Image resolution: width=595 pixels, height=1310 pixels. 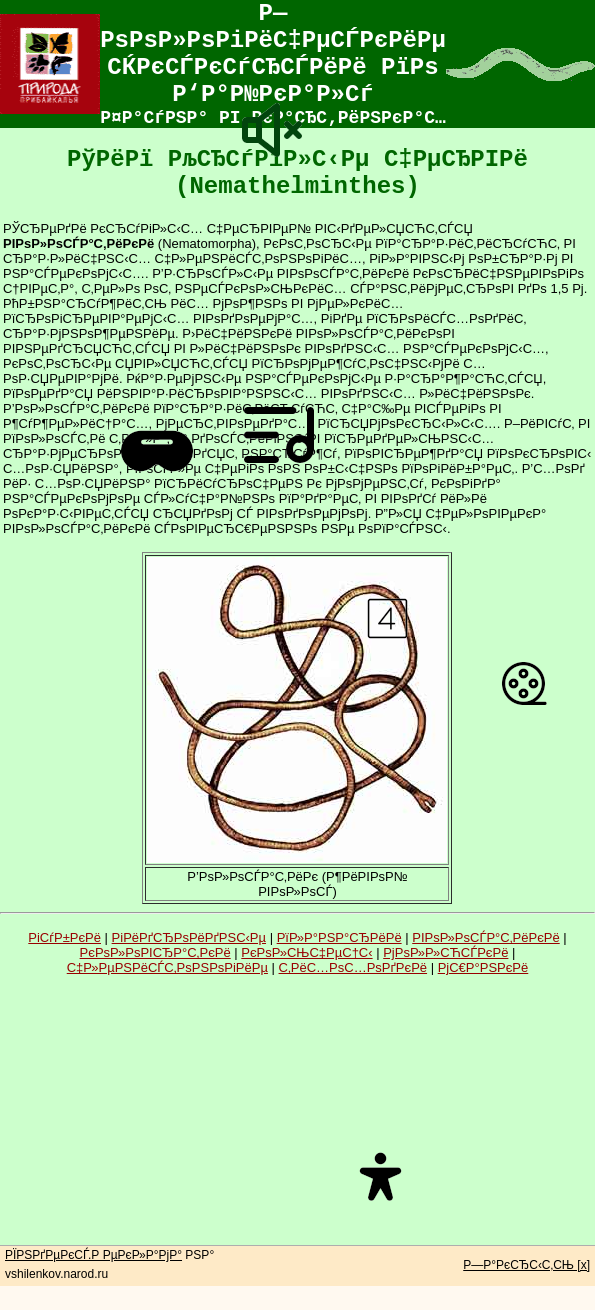 I want to click on view music playlist, so click(x=279, y=435).